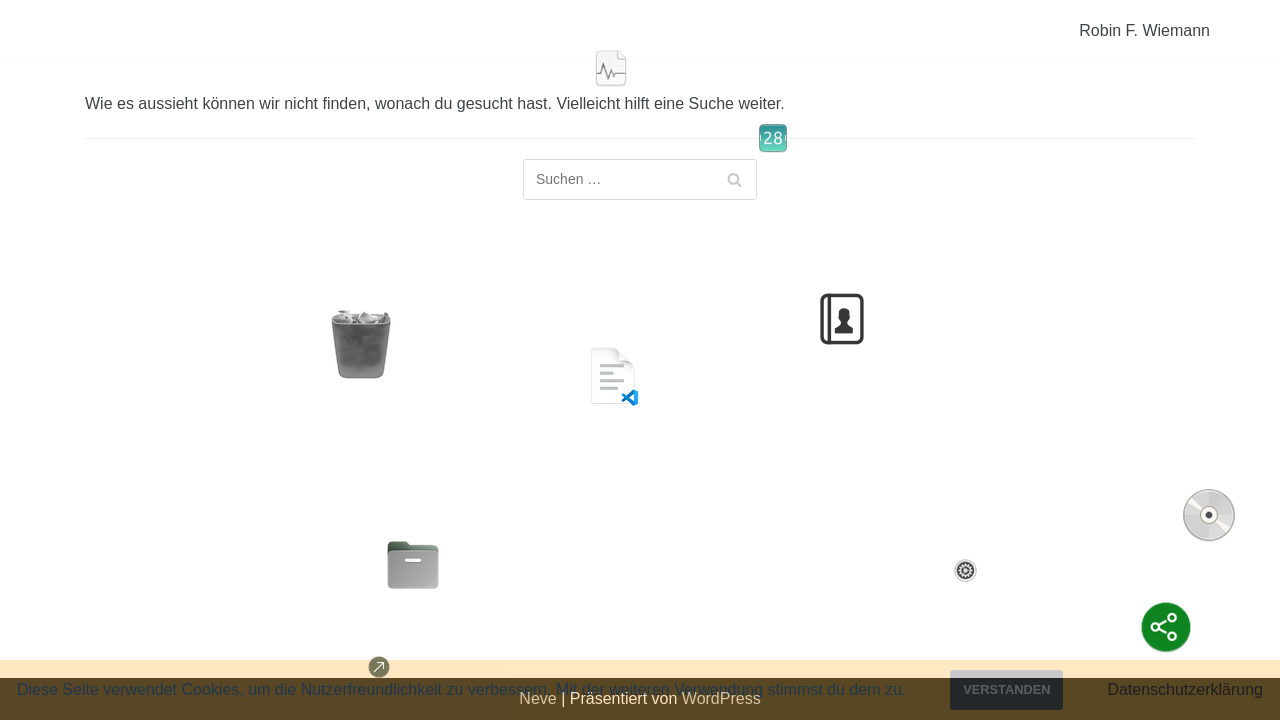 The height and width of the screenshot is (720, 1280). Describe the element at coordinates (1209, 515) in the screenshot. I see `access CD/DVD drive contents` at that location.